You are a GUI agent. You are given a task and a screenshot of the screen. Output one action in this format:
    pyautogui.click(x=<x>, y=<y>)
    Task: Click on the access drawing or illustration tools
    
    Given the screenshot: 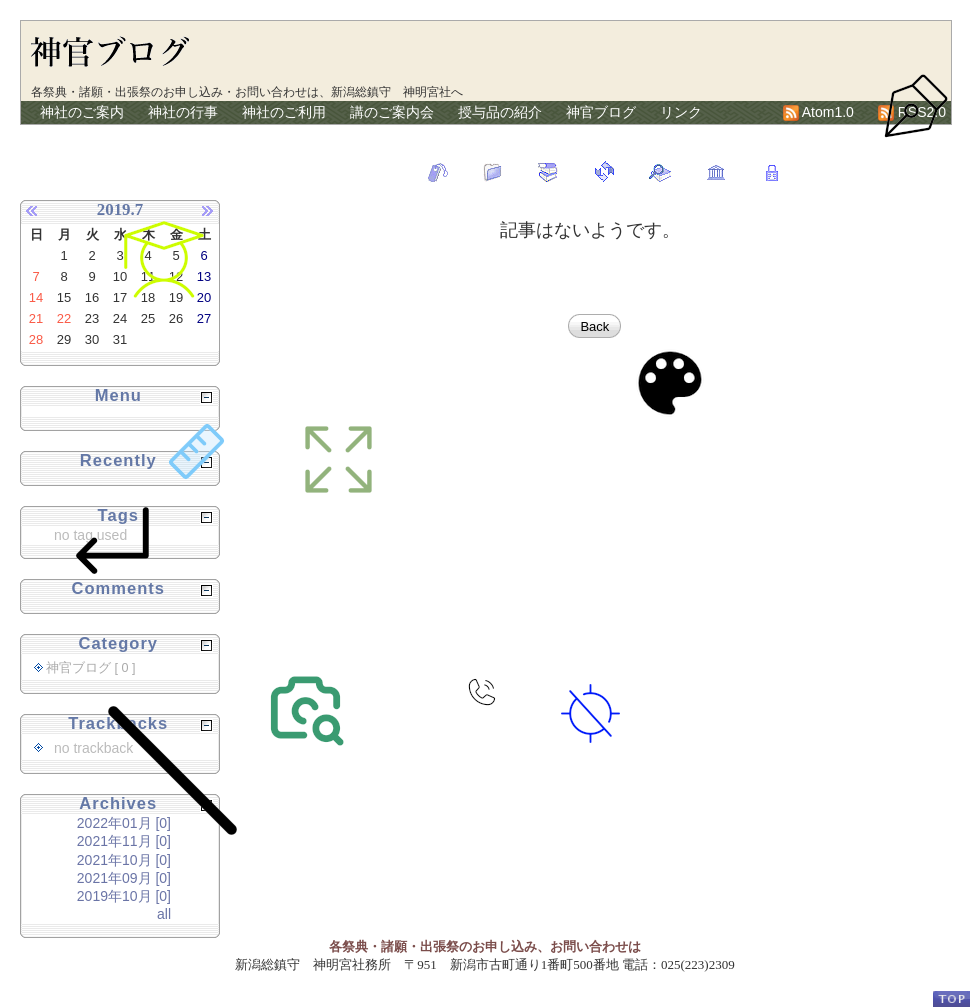 What is the action you would take?
    pyautogui.click(x=912, y=109)
    